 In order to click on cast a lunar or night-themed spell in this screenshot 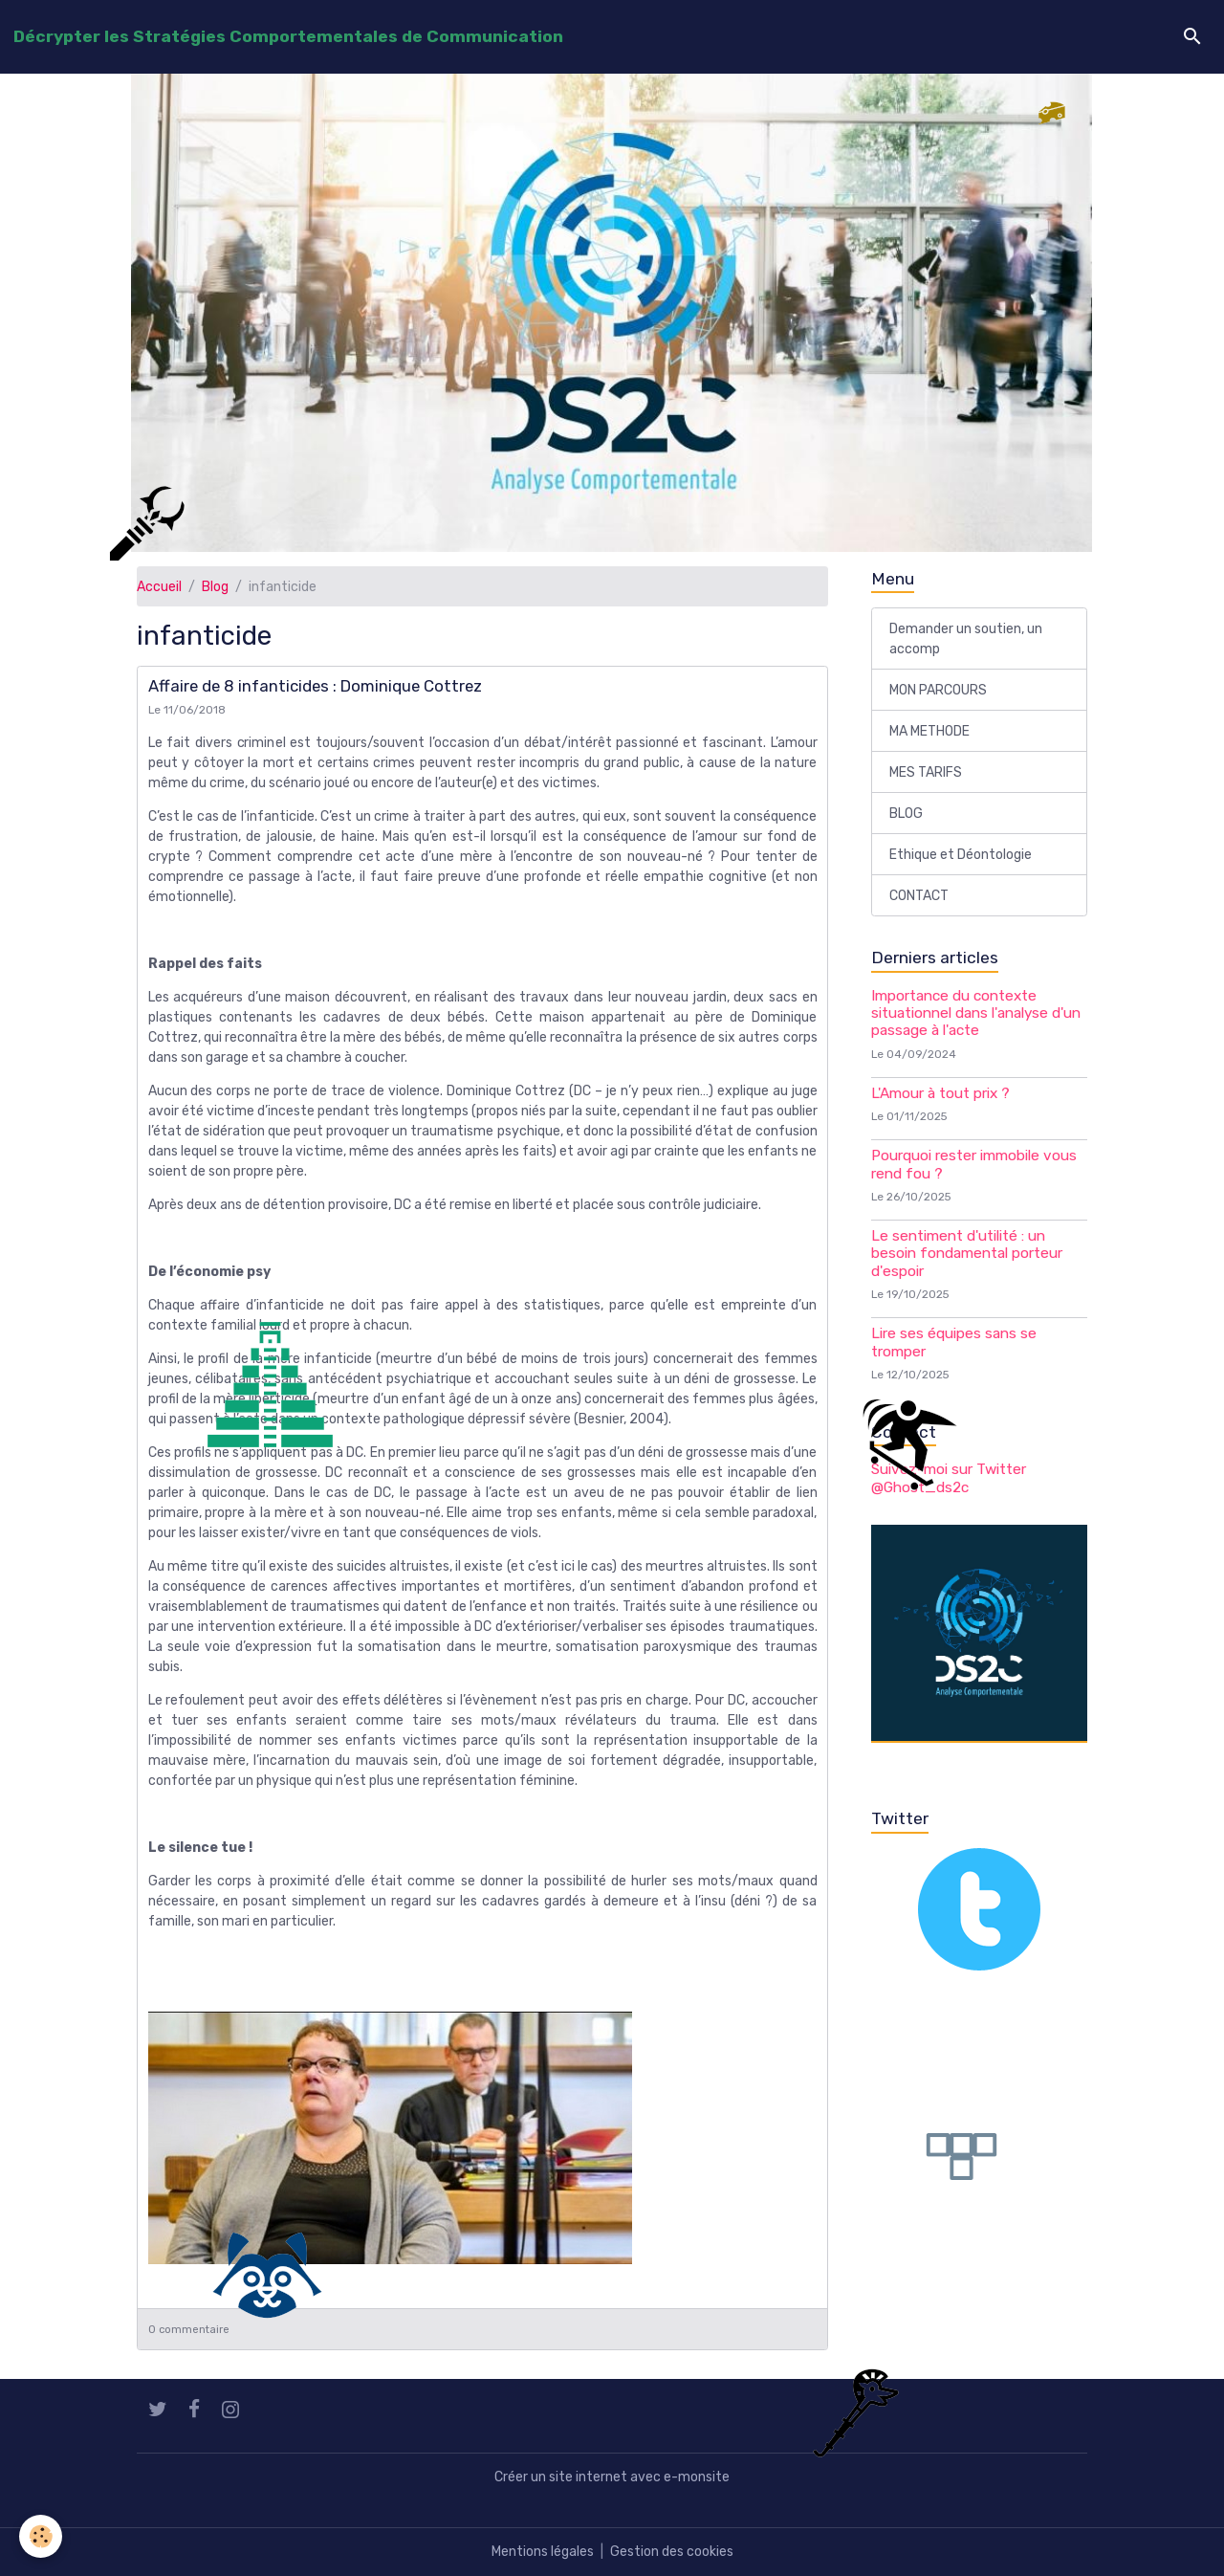, I will do `click(147, 523)`.